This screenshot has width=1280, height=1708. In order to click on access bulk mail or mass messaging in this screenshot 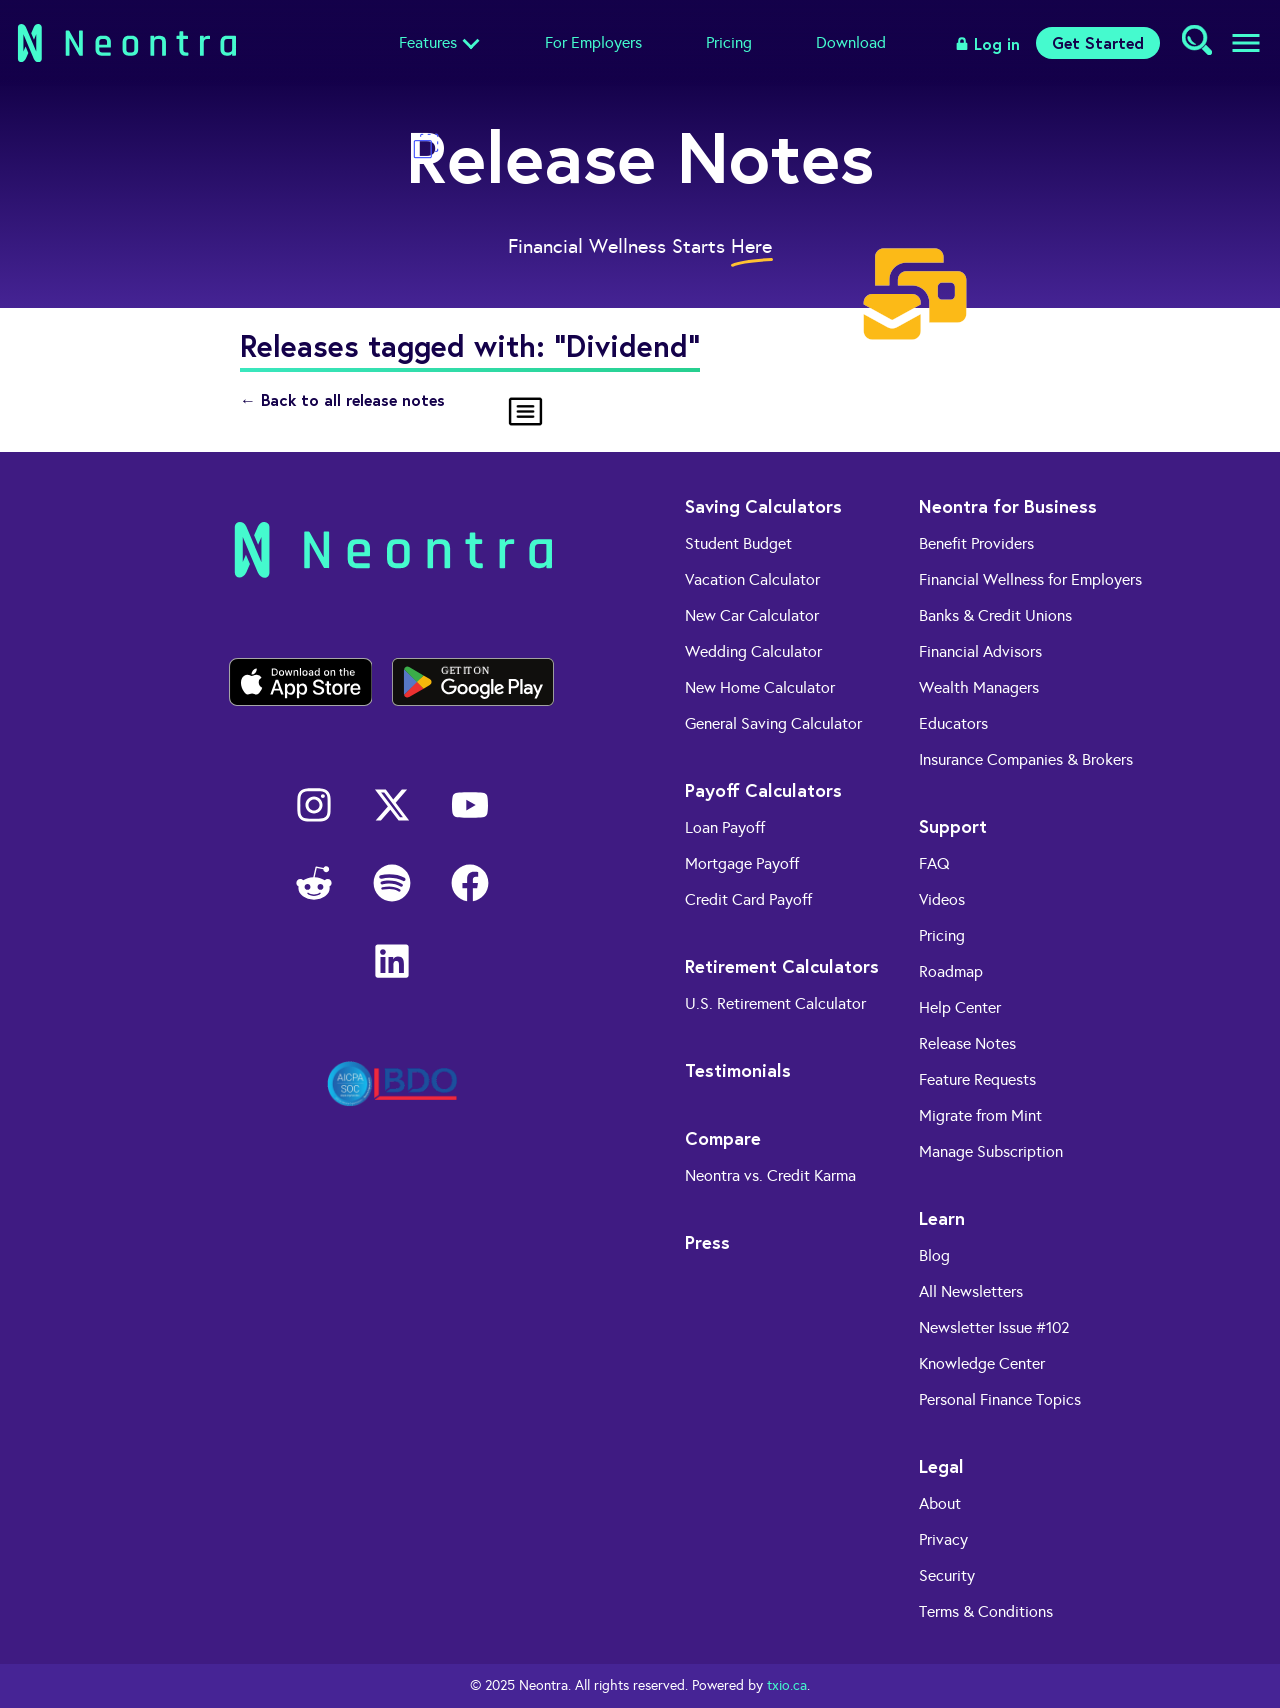, I will do `click(915, 294)`.